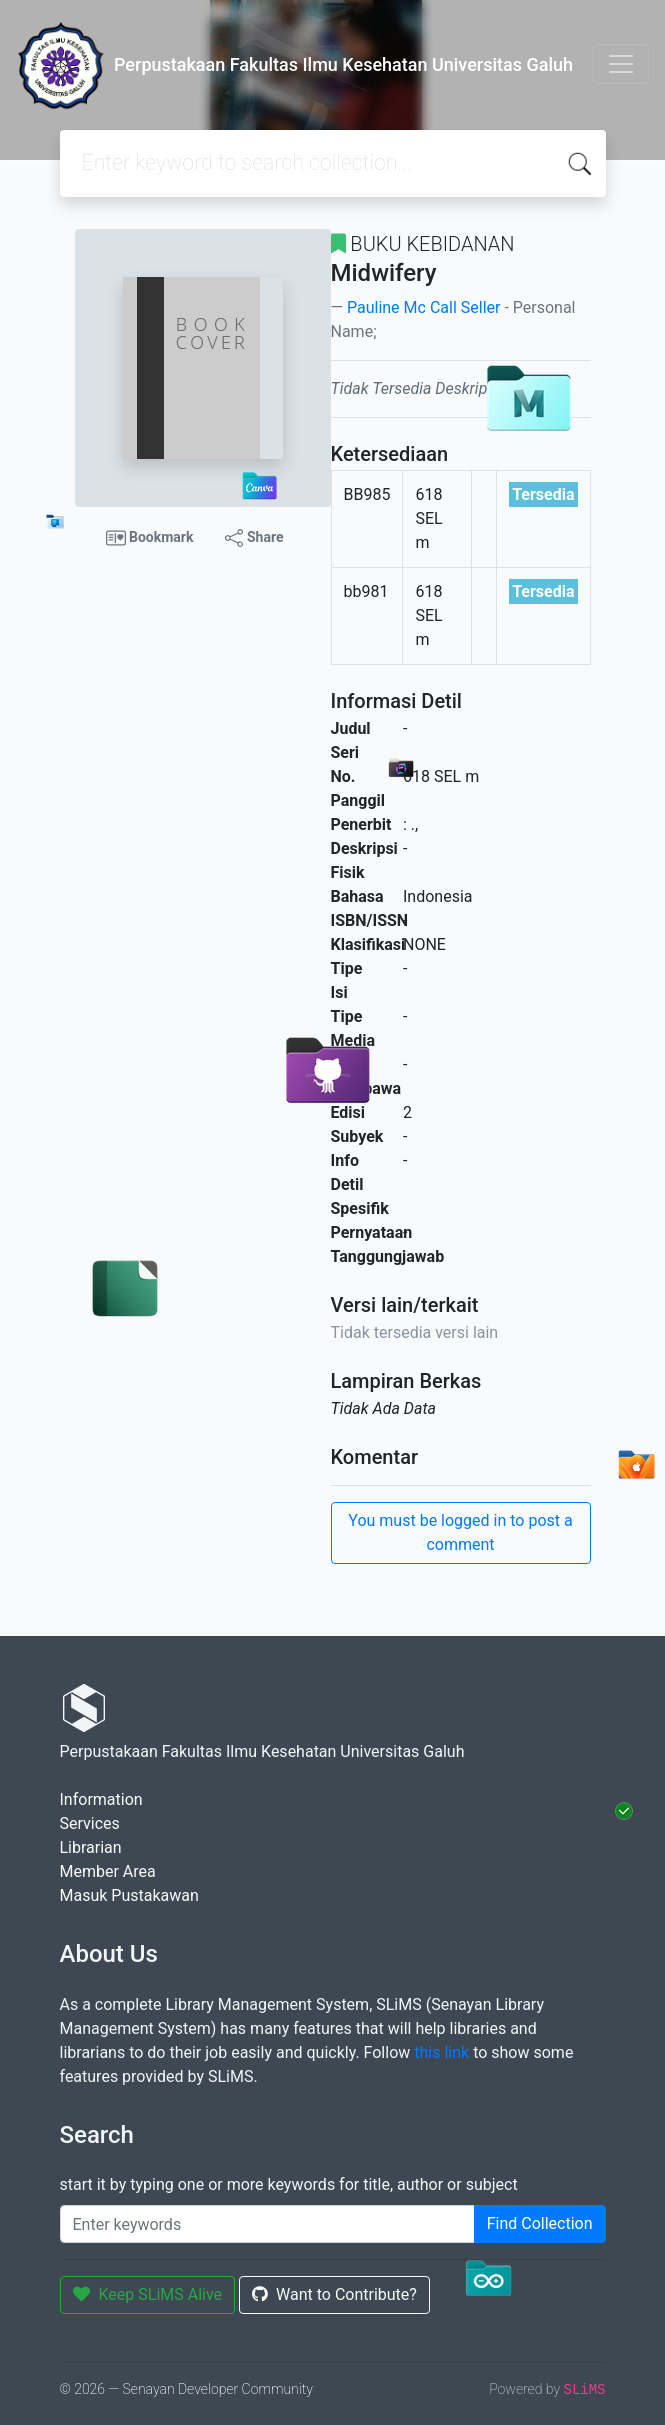 The image size is (665, 2425). Describe the element at coordinates (259, 486) in the screenshot. I see `open folder containing Canva project files` at that location.